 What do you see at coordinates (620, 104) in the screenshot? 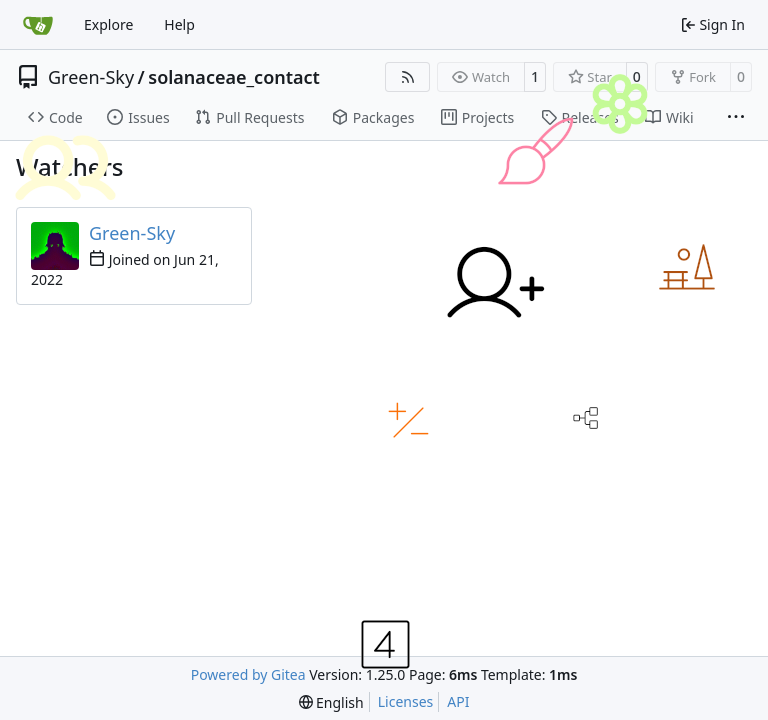
I see `access garden or plant-related features` at bounding box center [620, 104].